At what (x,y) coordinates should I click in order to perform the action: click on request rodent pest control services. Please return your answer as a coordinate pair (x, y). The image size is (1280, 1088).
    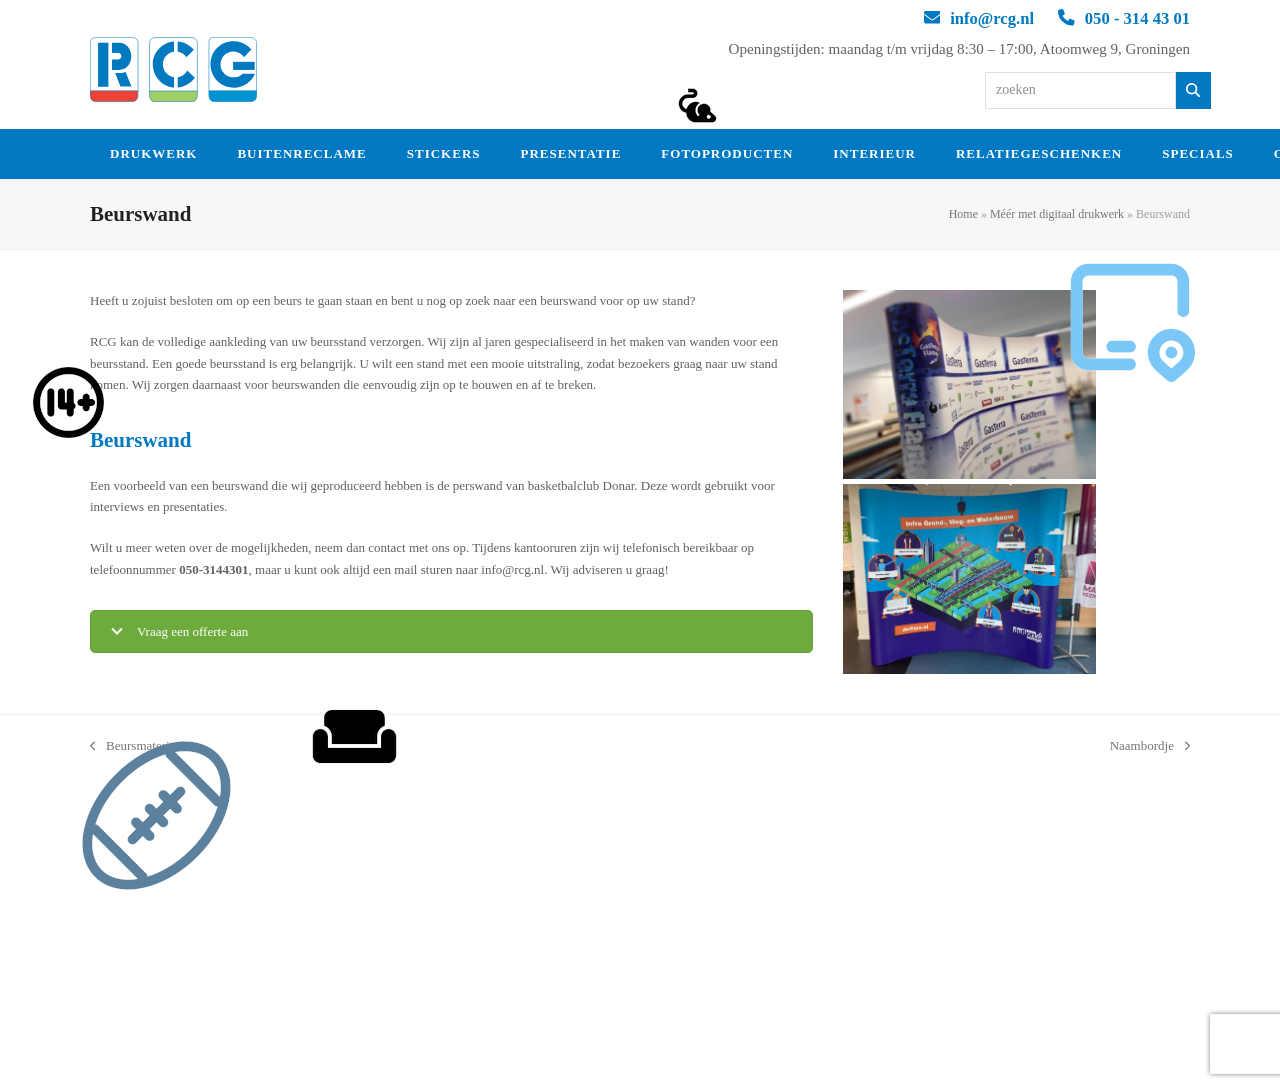
    Looking at the image, I should click on (697, 105).